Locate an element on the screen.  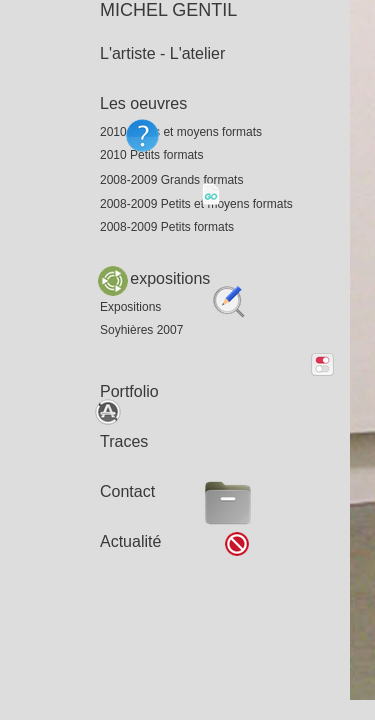
open the software update manager is located at coordinates (108, 412).